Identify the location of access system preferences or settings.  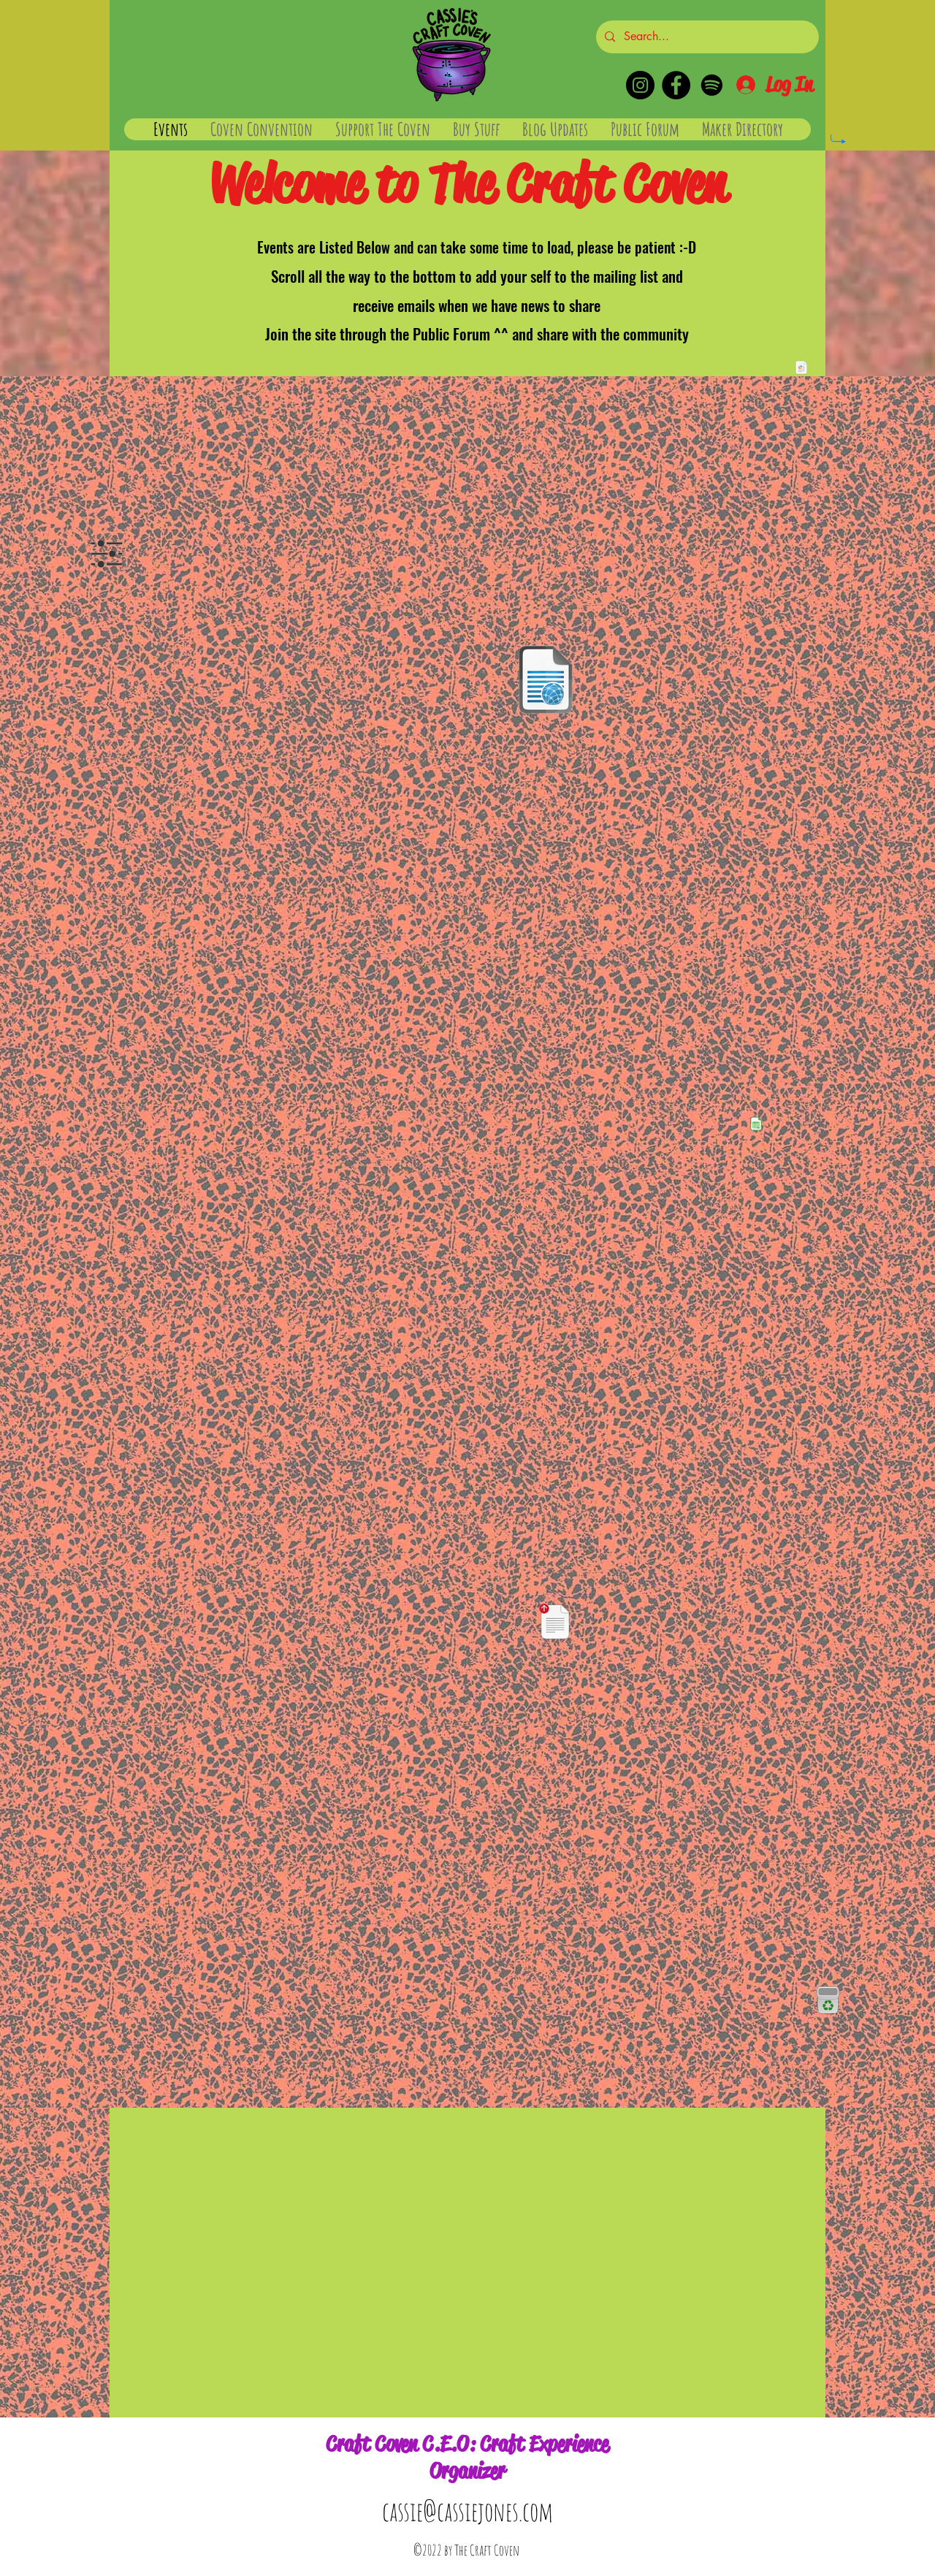
(107, 554).